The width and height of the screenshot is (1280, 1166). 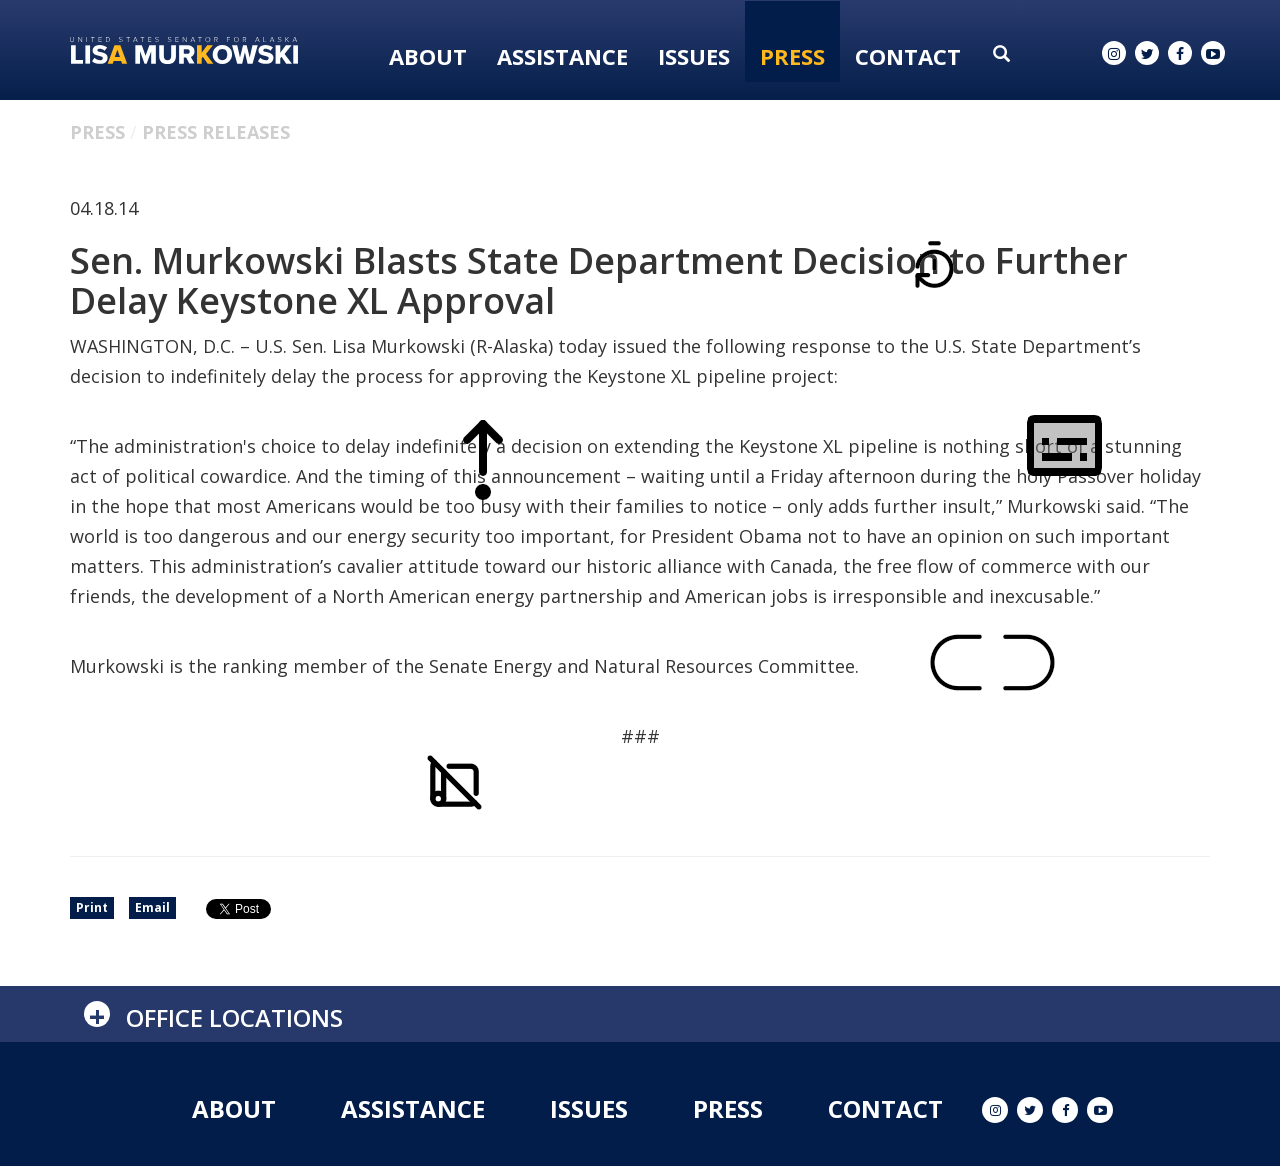 I want to click on toggle subtitles or closed captions on/off, so click(x=1064, y=445).